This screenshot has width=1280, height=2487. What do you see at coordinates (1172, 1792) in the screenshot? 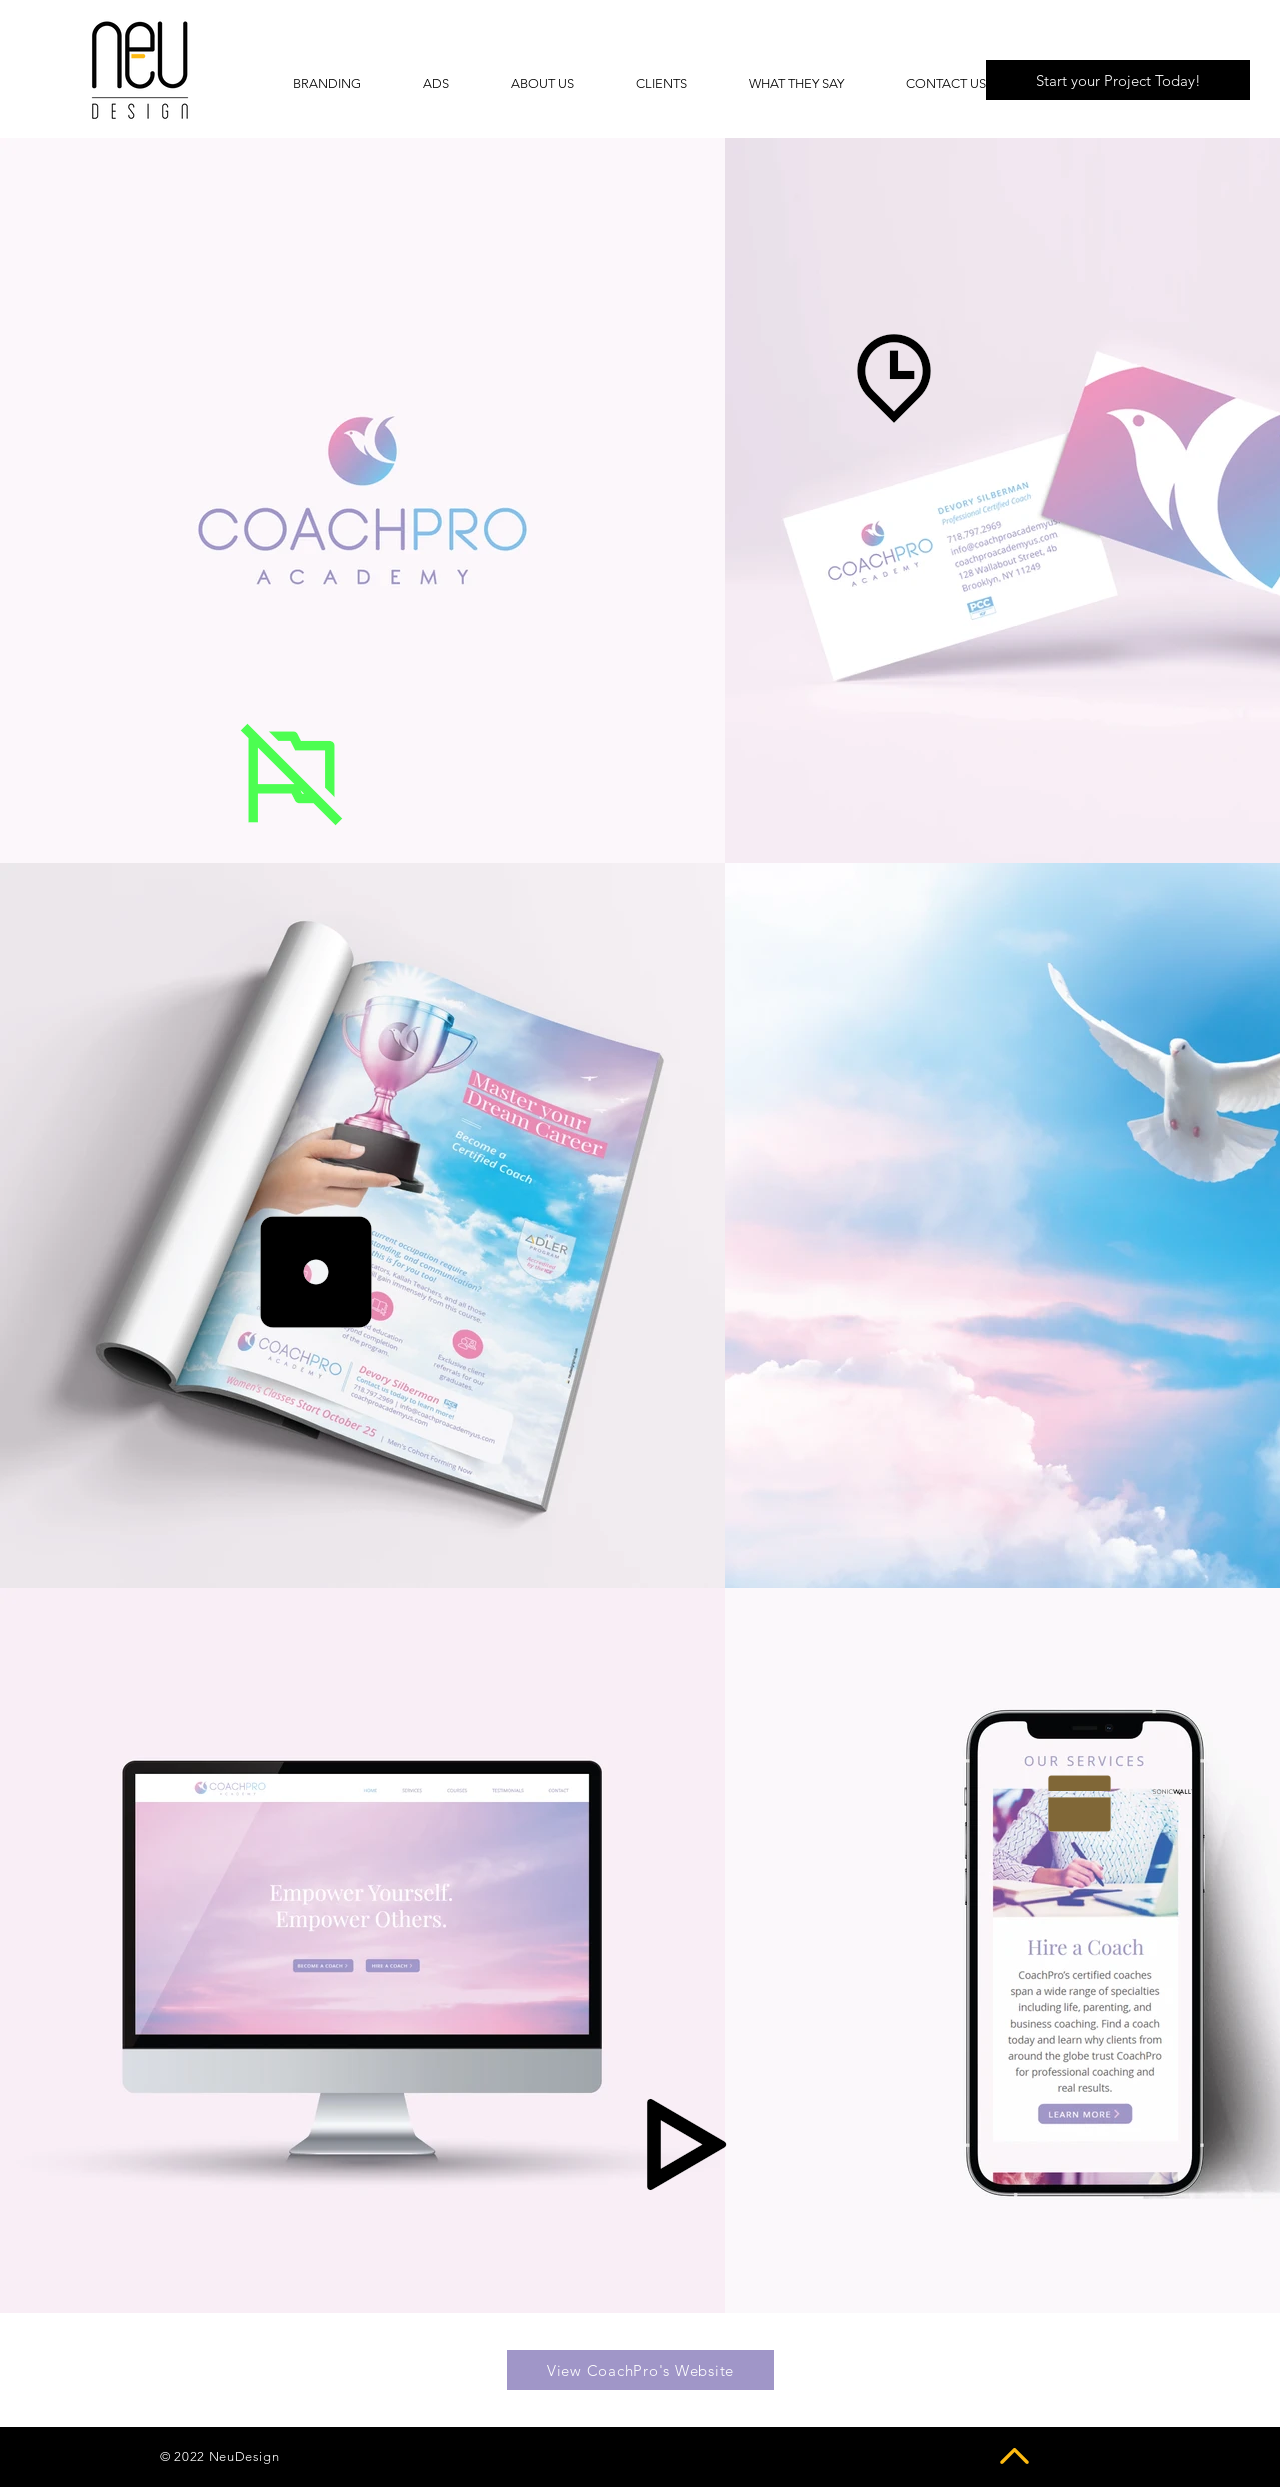
I see `sonicwall network security branding` at bounding box center [1172, 1792].